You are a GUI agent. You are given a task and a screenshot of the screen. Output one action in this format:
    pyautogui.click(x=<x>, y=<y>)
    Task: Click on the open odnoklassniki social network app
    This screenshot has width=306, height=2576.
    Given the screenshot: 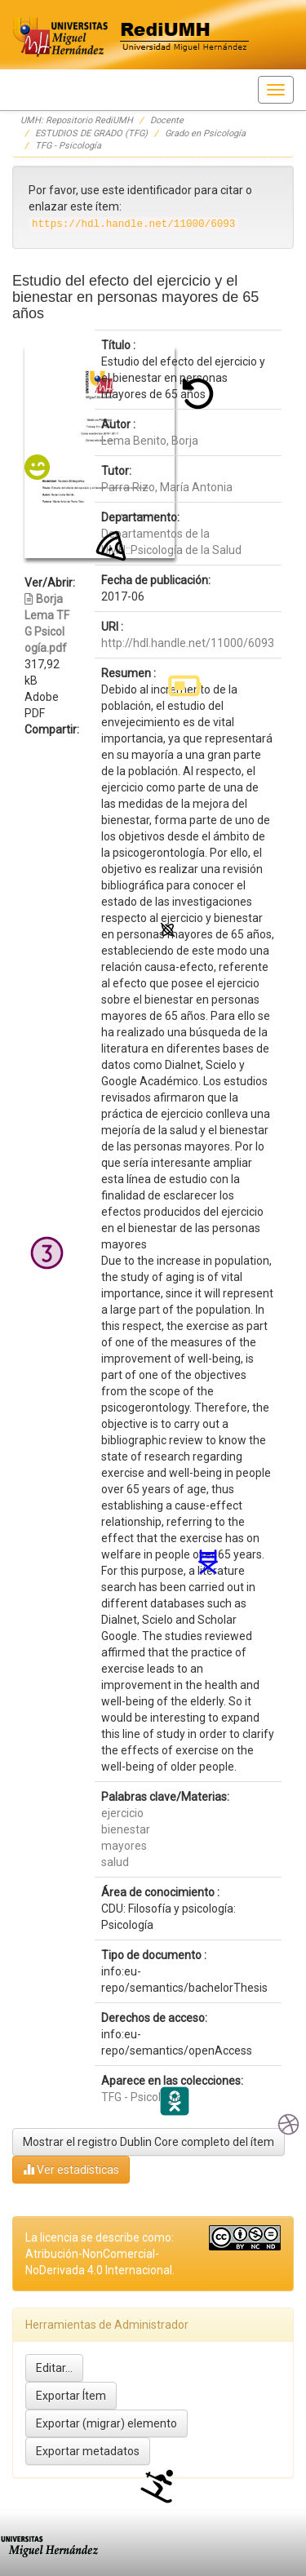 What is the action you would take?
    pyautogui.click(x=175, y=2101)
    